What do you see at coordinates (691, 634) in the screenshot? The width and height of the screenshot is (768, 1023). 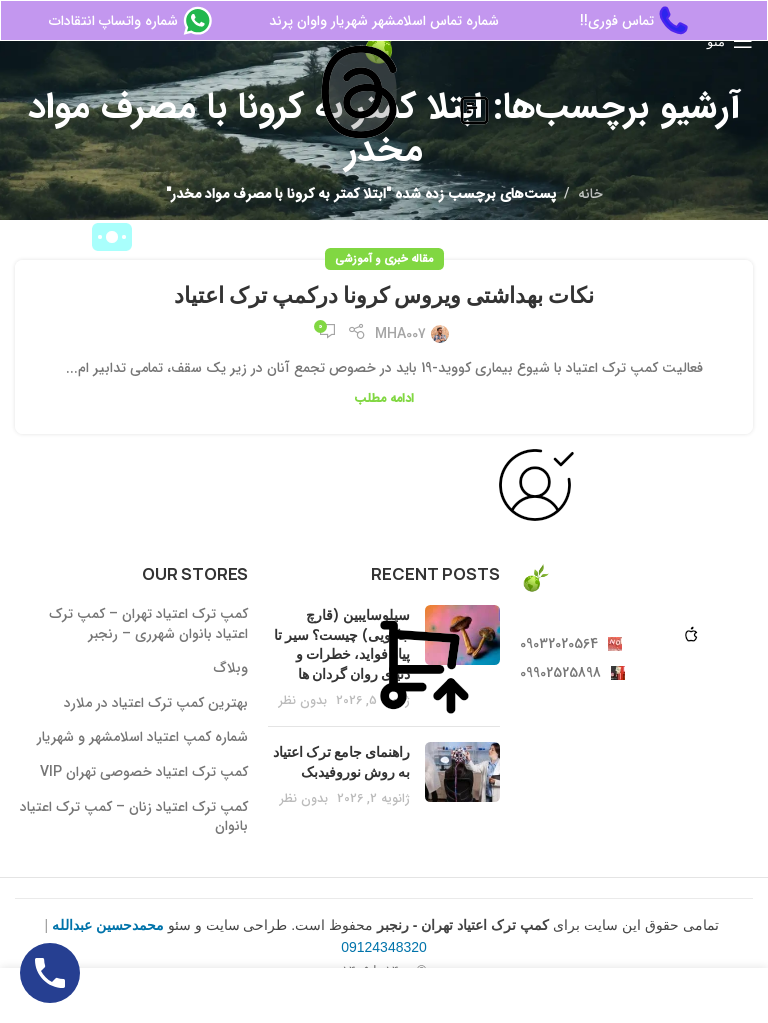 I see `apple brand or product identifier` at bounding box center [691, 634].